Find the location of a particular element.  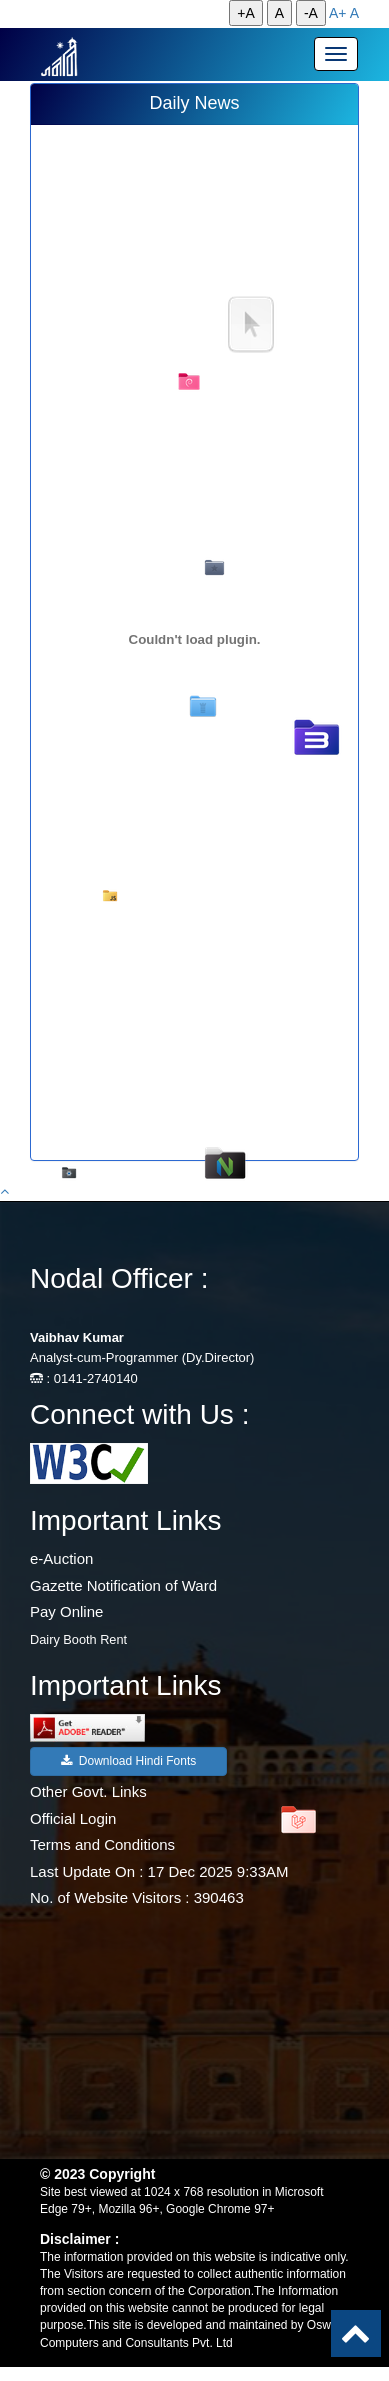

open neovim configuration folder is located at coordinates (225, 1164).